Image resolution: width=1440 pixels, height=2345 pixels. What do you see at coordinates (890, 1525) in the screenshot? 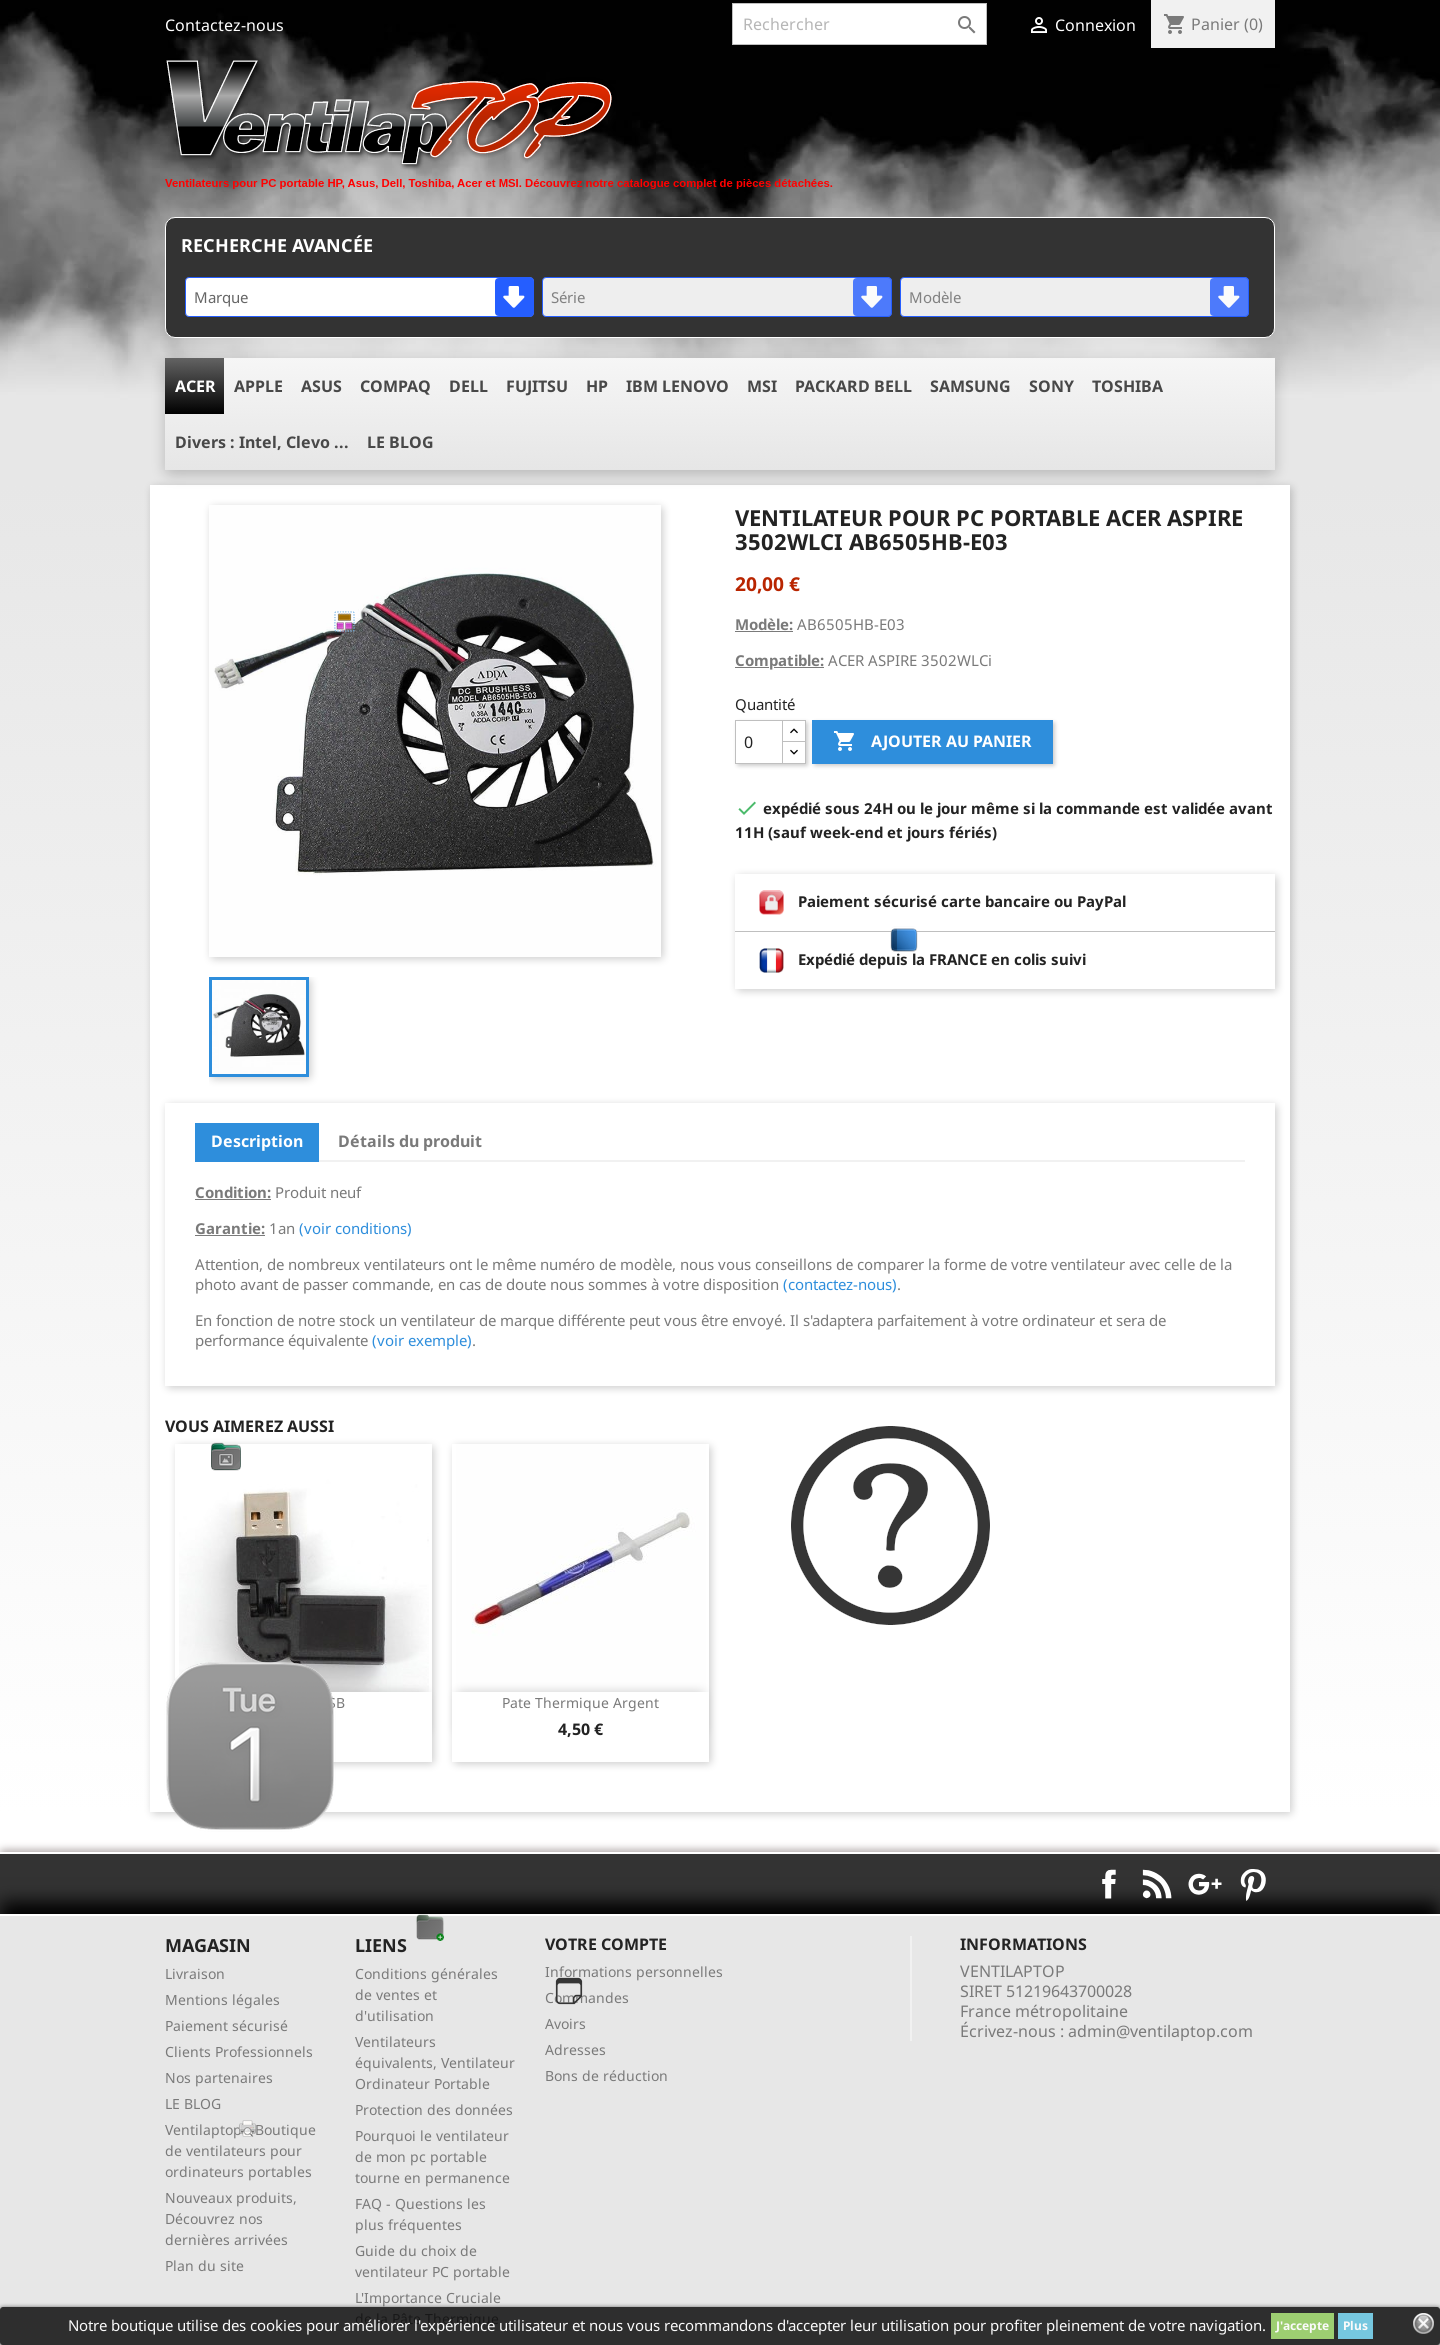
I see `access help or support resources` at bounding box center [890, 1525].